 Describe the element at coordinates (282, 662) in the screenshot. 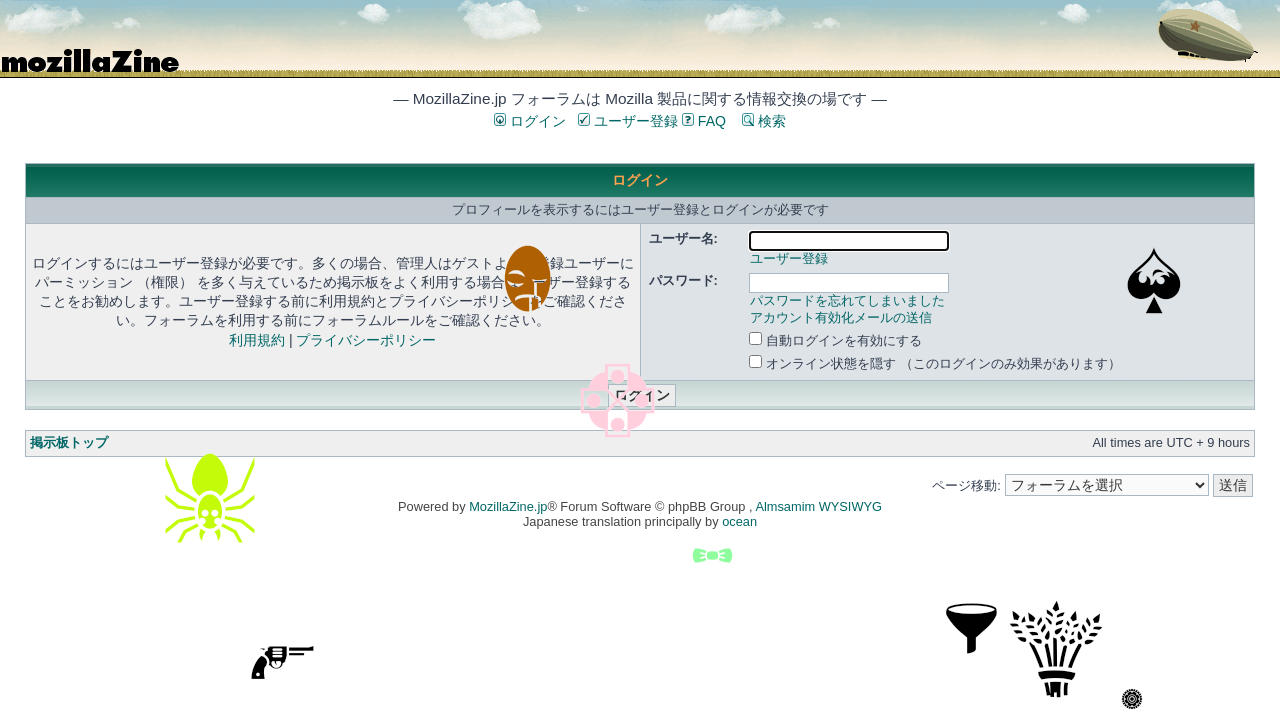

I see `select revolver weapon in game inventory` at that location.